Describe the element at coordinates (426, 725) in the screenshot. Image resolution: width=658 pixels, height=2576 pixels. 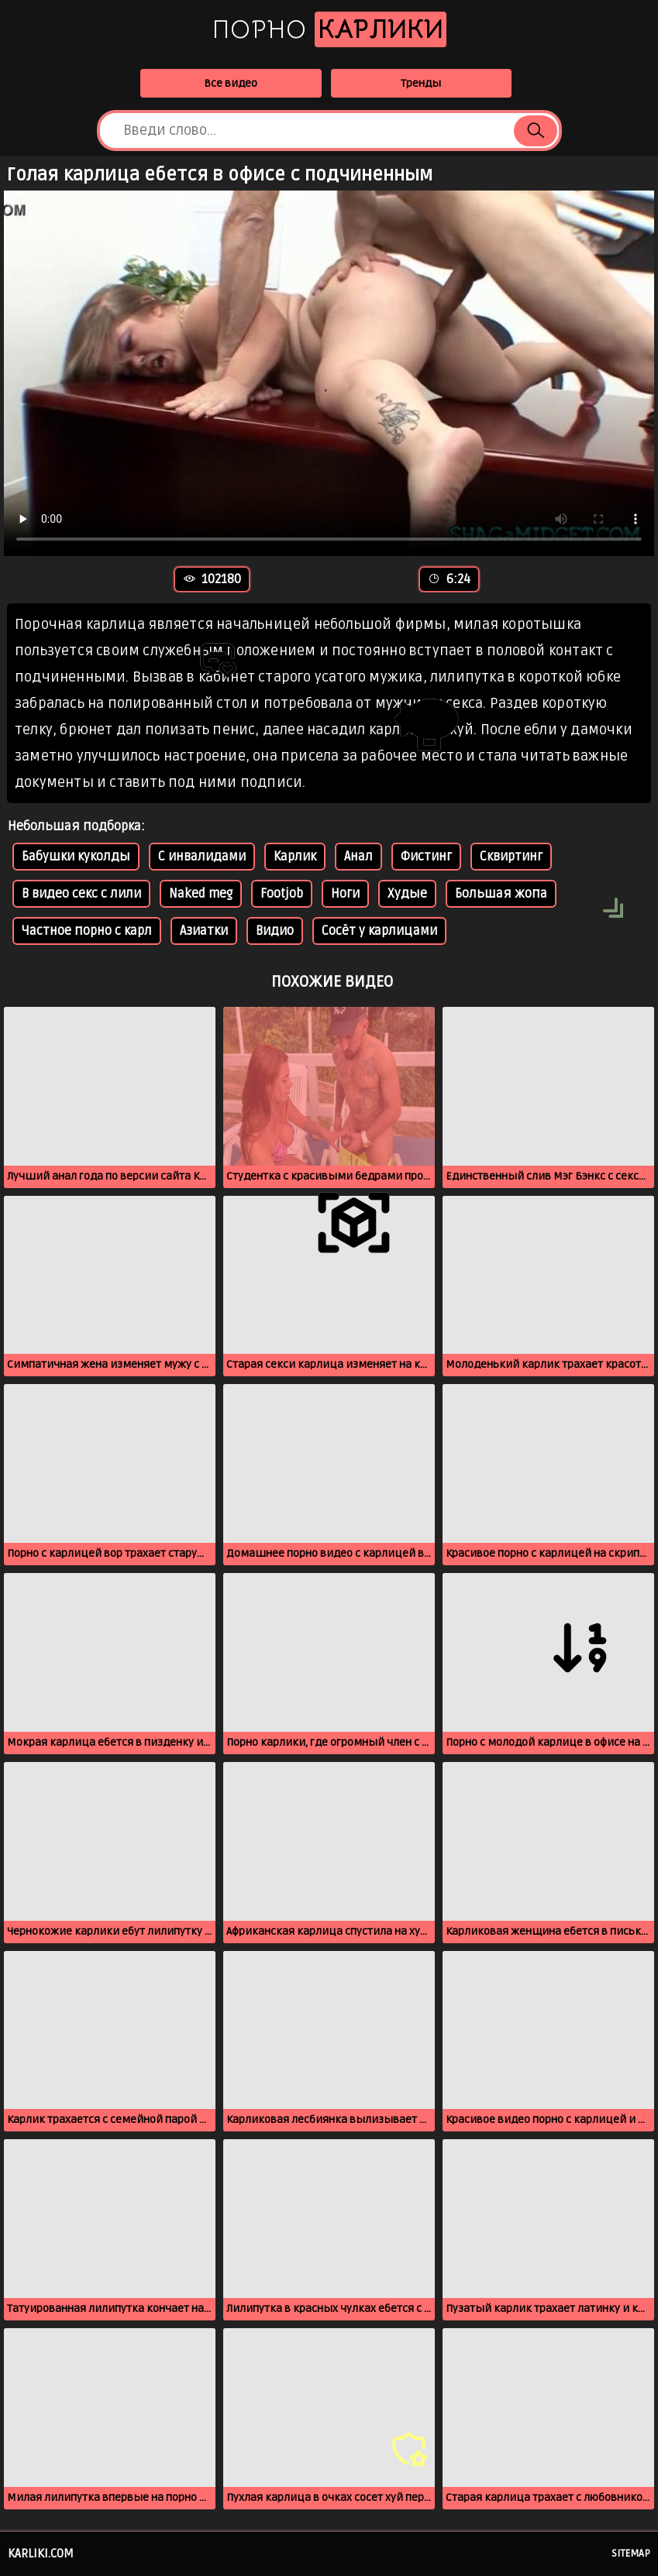
I see `access airship or blimp travel options` at that location.